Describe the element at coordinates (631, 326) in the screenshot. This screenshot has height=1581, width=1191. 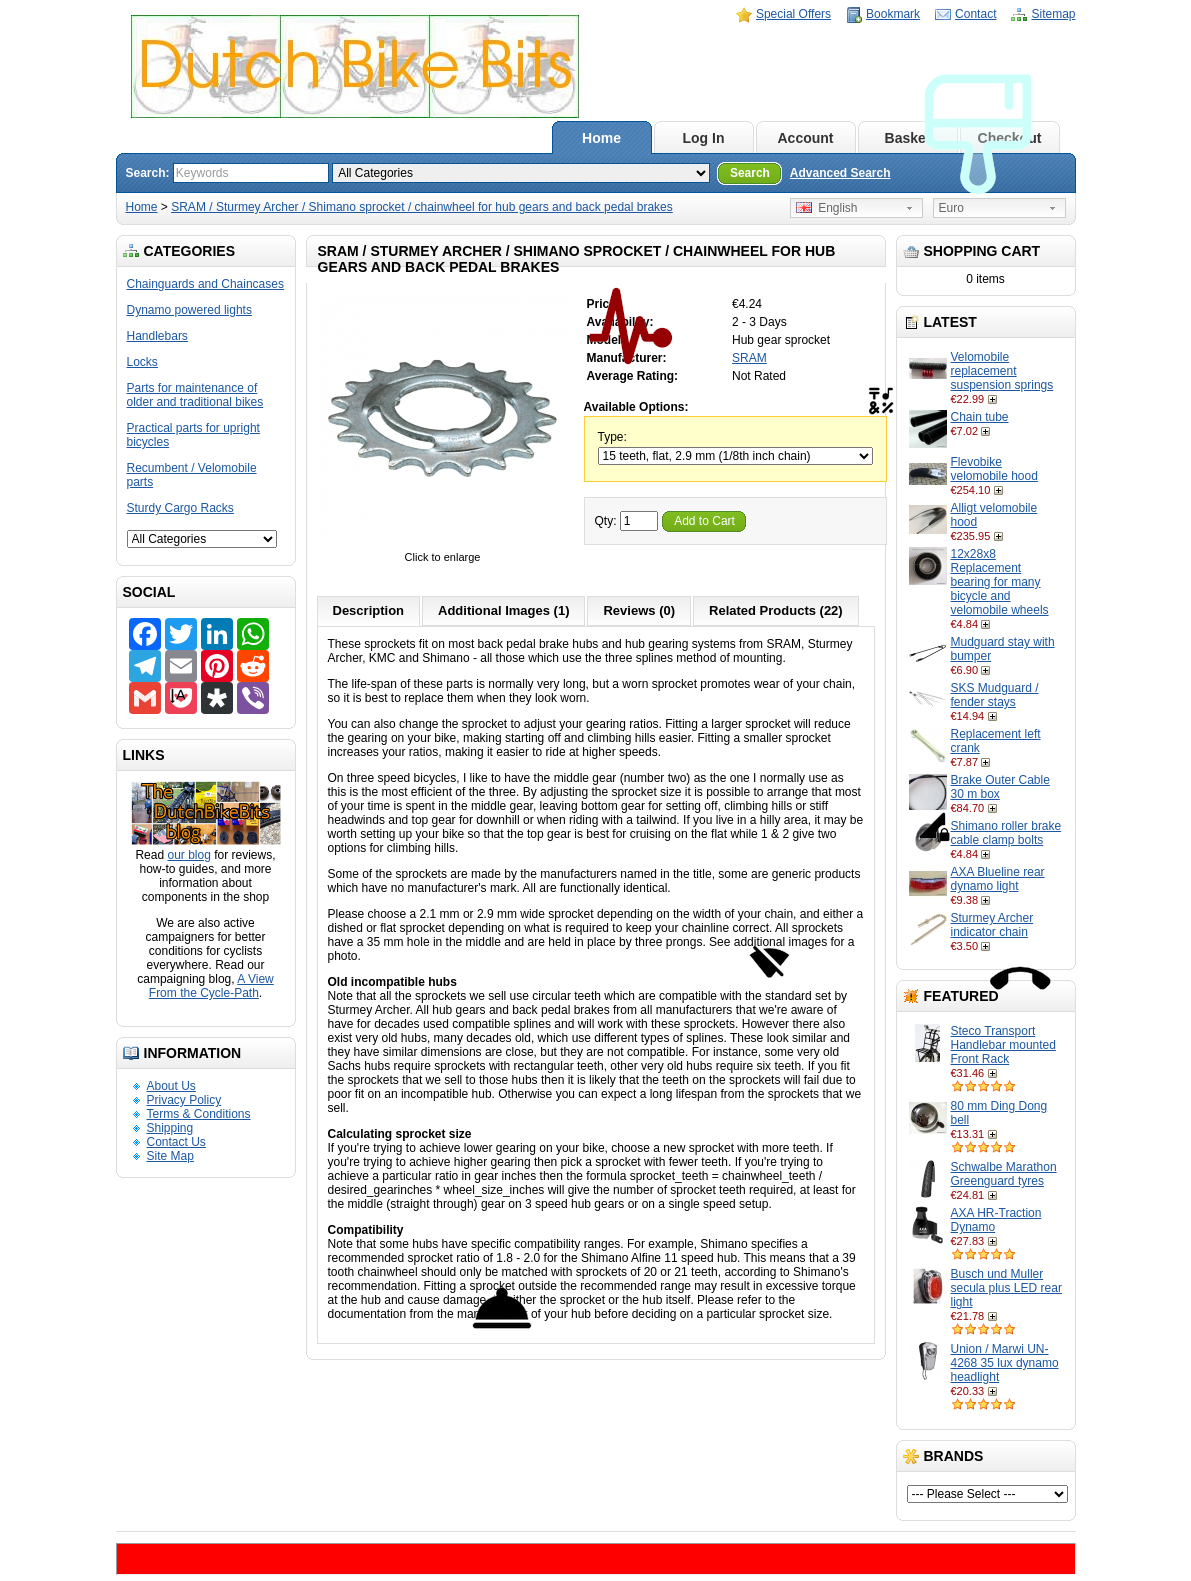
I see `view activity or health metrics` at that location.